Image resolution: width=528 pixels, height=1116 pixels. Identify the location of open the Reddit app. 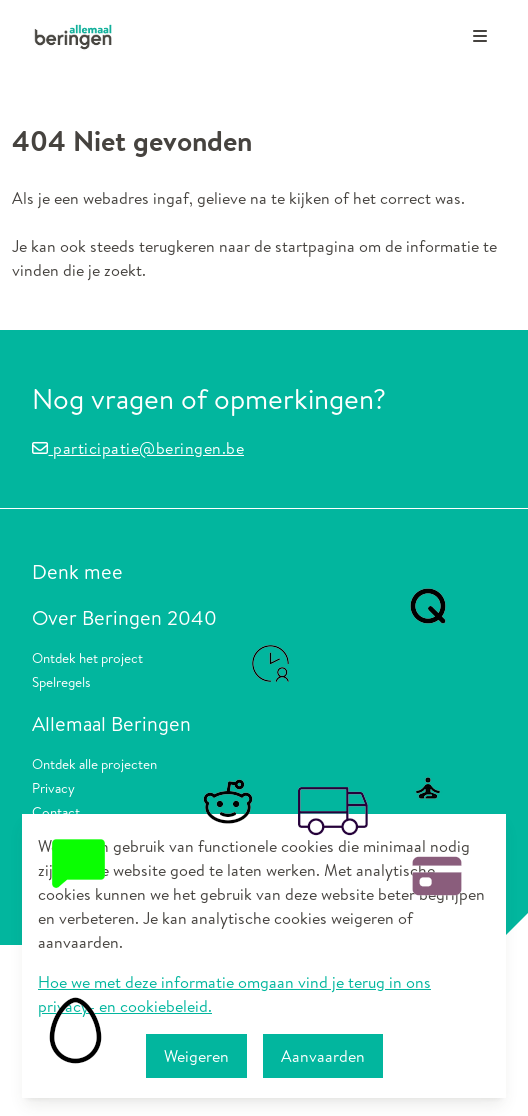
(228, 804).